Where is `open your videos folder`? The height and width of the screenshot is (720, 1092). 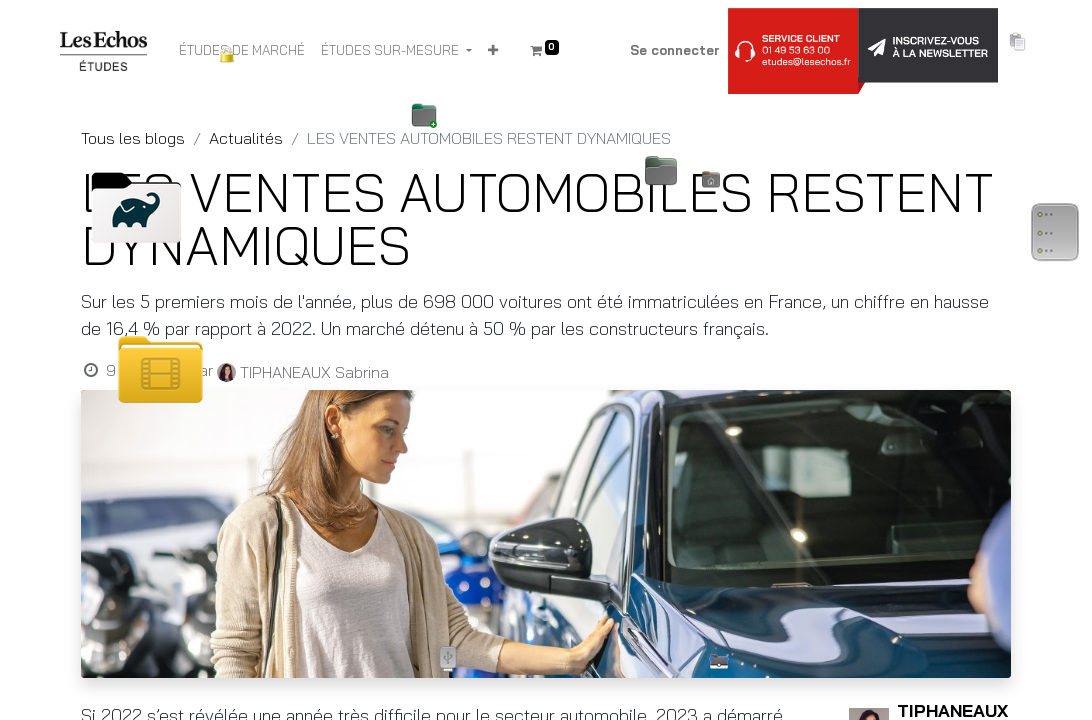
open your videos folder is located at coordinates (160, 369).